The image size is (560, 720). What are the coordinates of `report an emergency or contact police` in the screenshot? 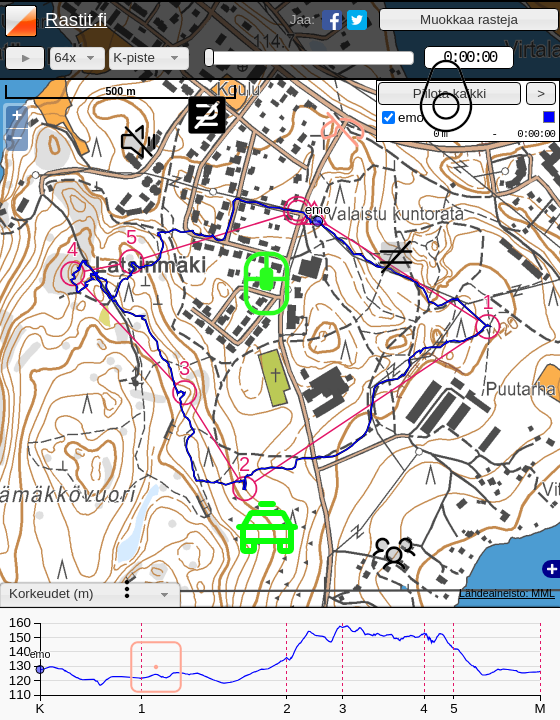 It's located at (267, 531).